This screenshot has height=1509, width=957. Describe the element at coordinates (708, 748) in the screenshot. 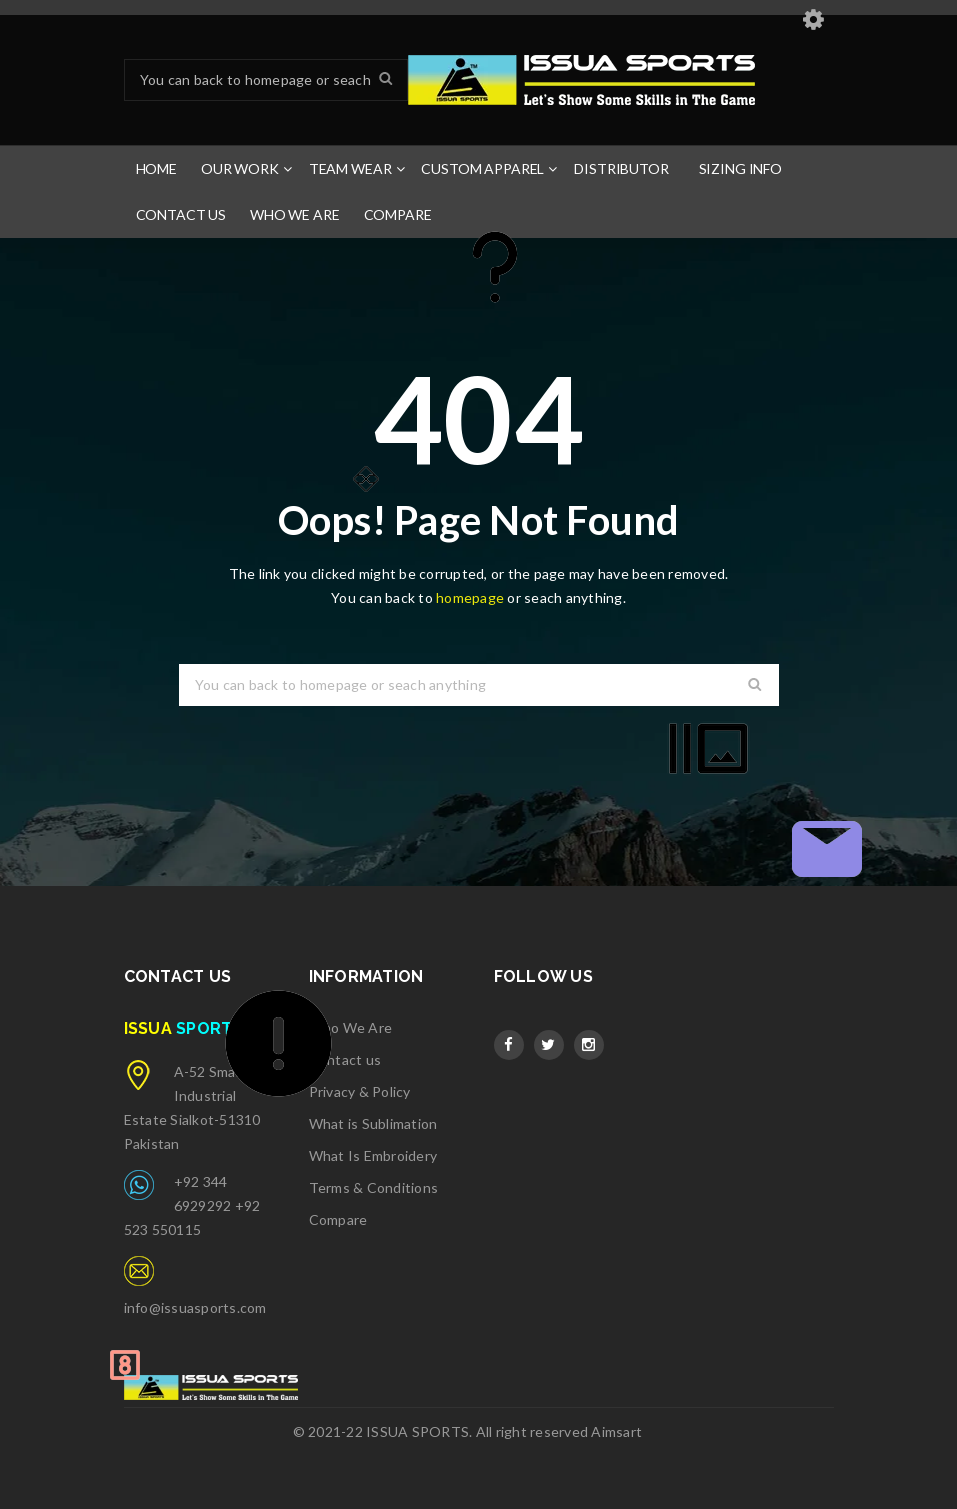

I see `enable burst mode for rapid photo capture` at that location.